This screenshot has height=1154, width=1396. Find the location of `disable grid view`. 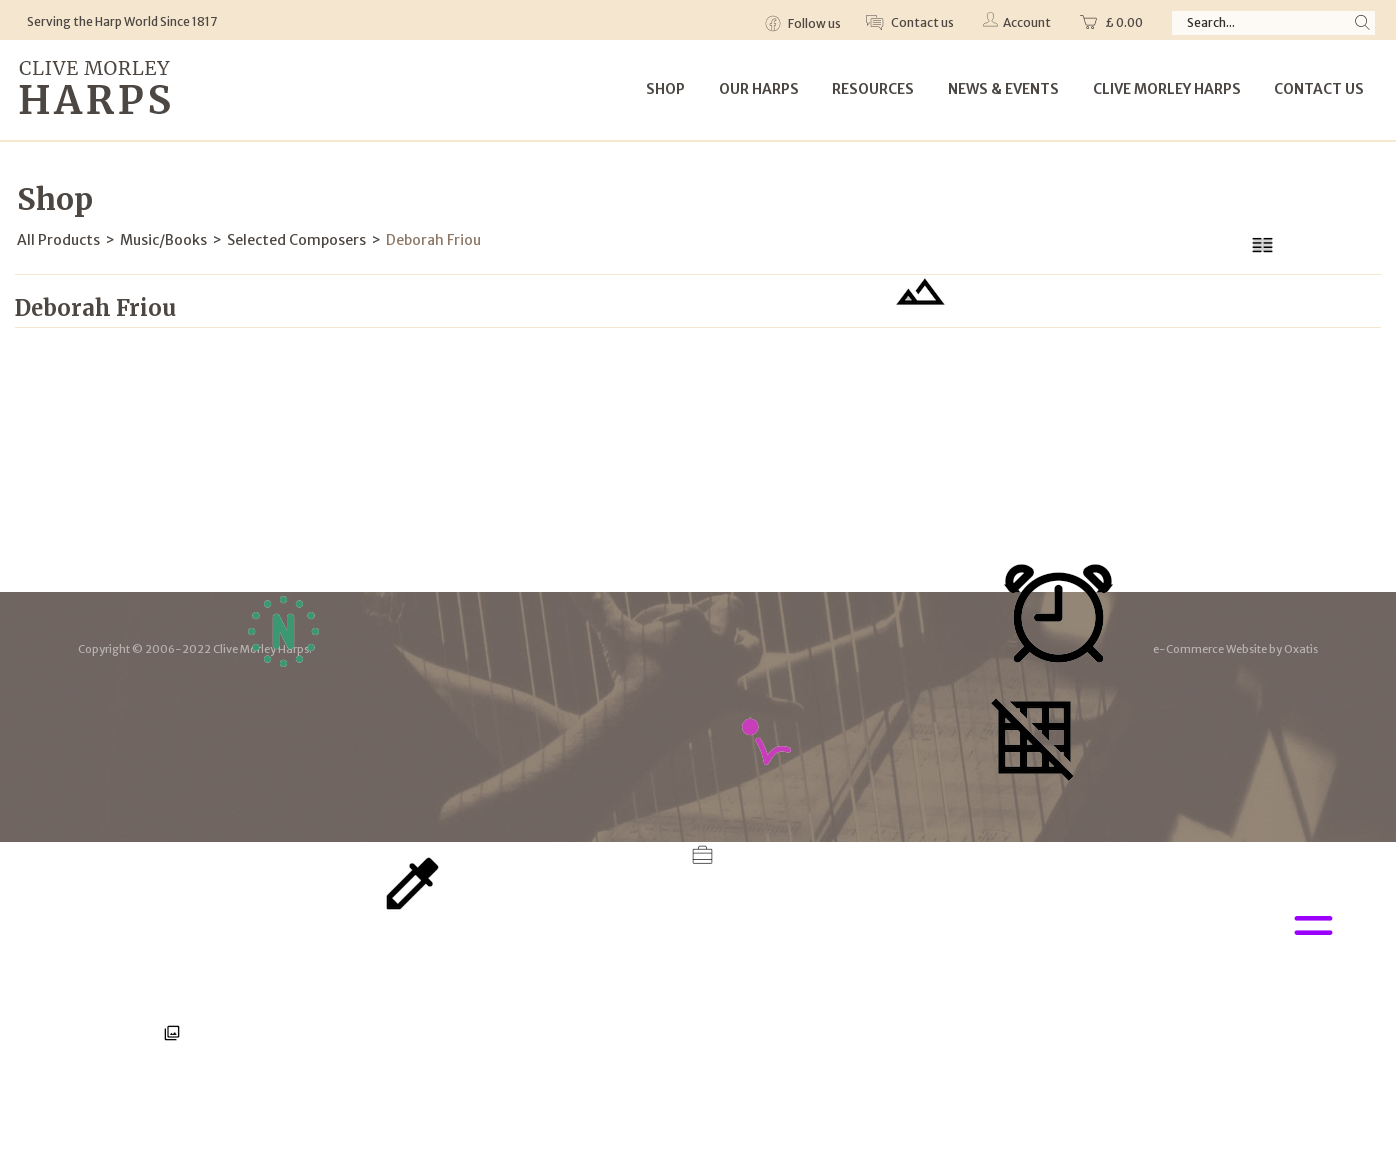

disable grid view is located at coordinates (1034, 737).